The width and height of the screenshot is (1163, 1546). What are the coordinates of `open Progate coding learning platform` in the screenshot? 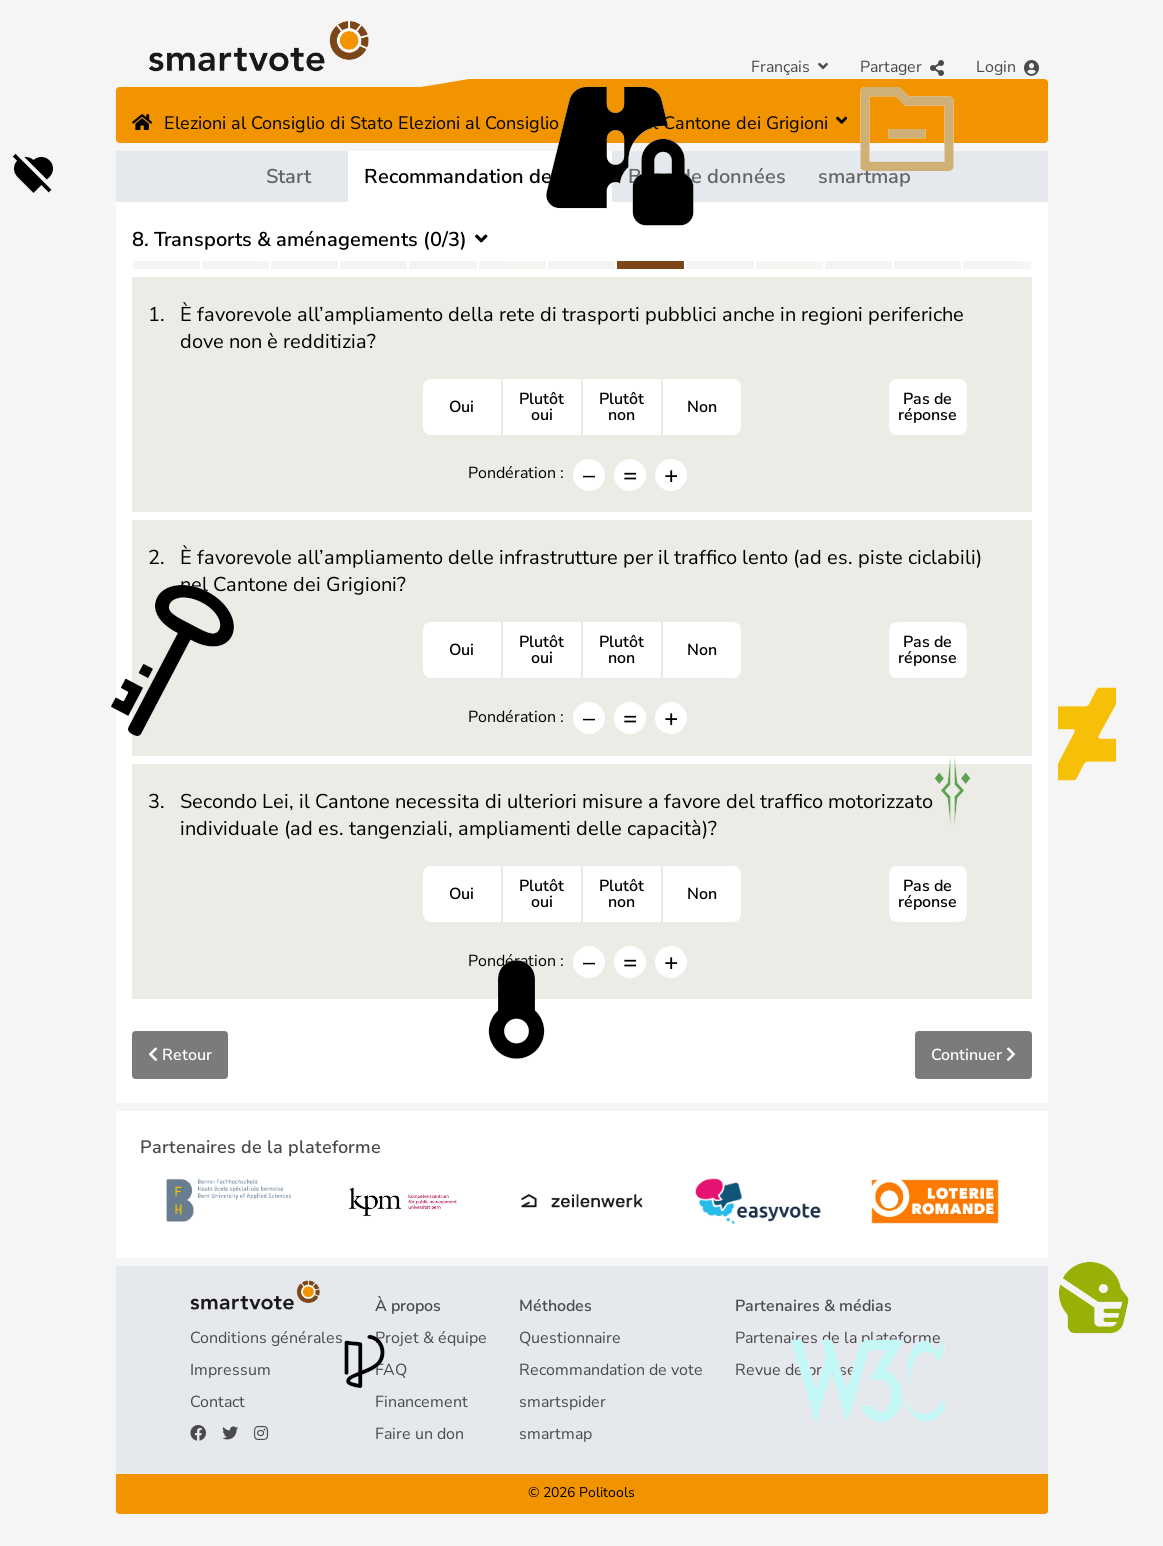 It's located at (364, 1361).